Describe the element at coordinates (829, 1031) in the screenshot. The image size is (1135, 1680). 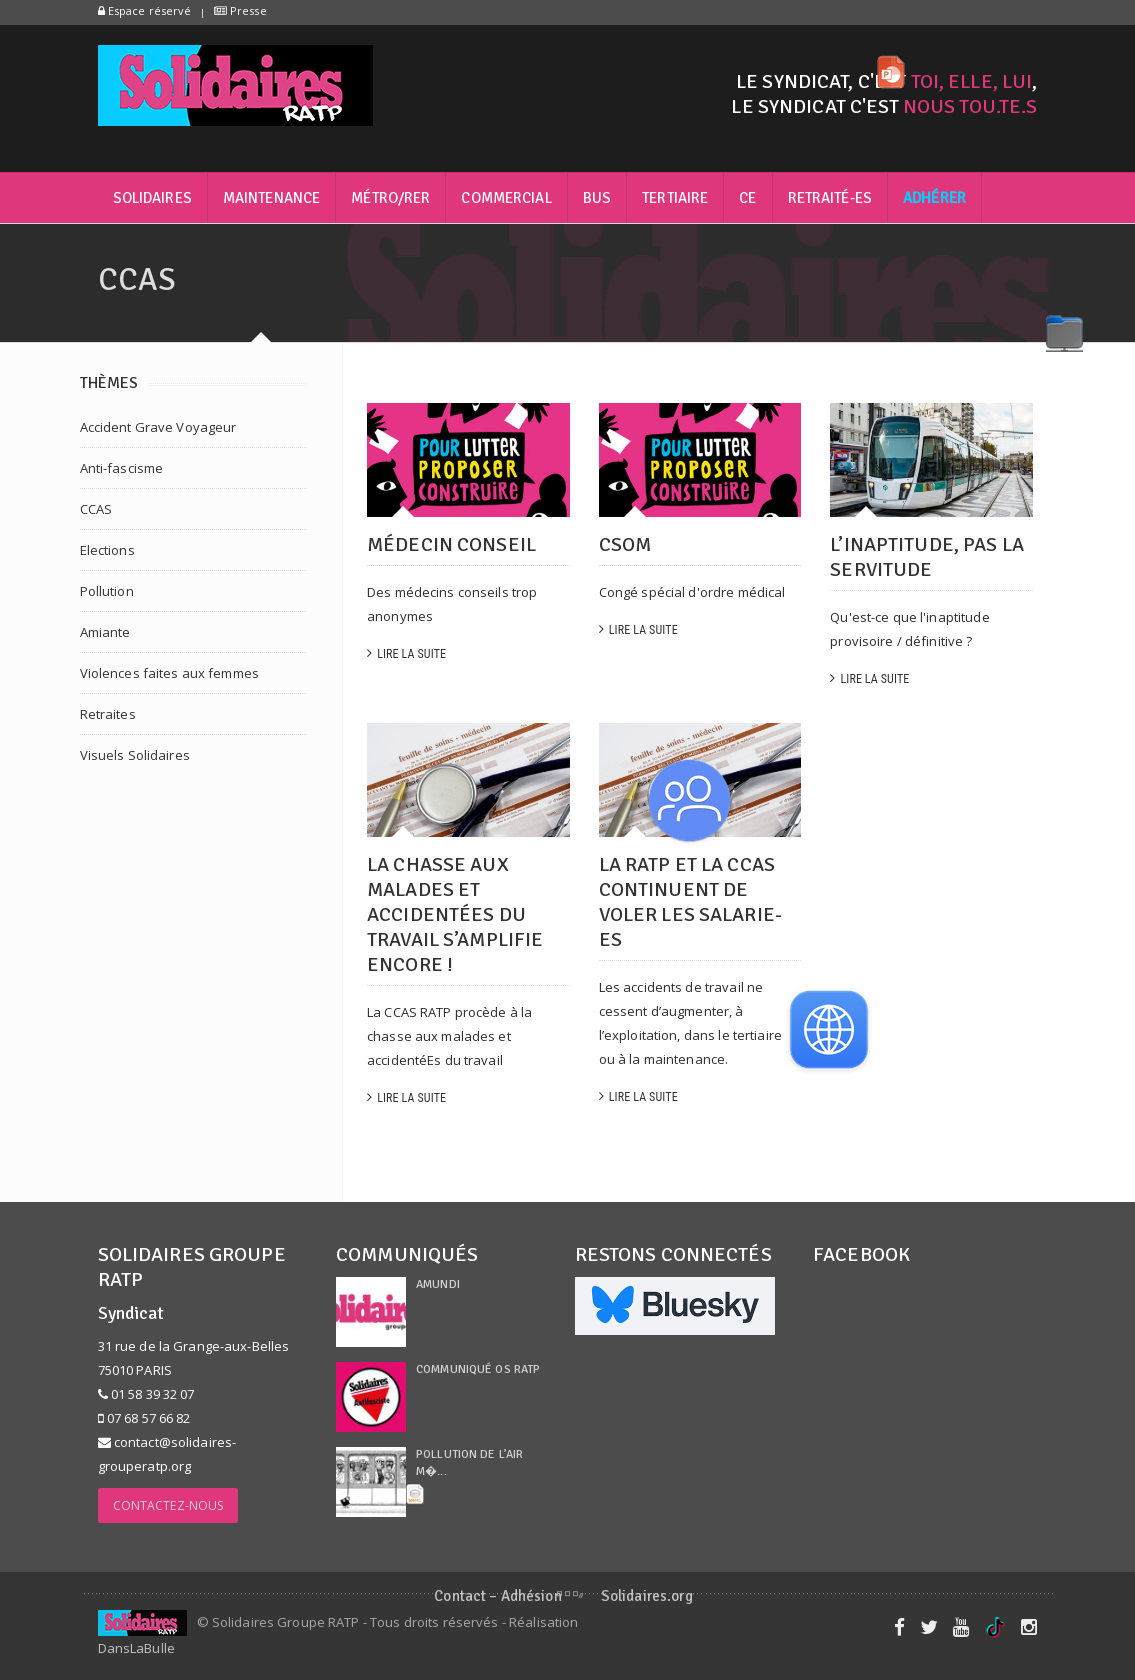
I see `open language & region settings` at that location.